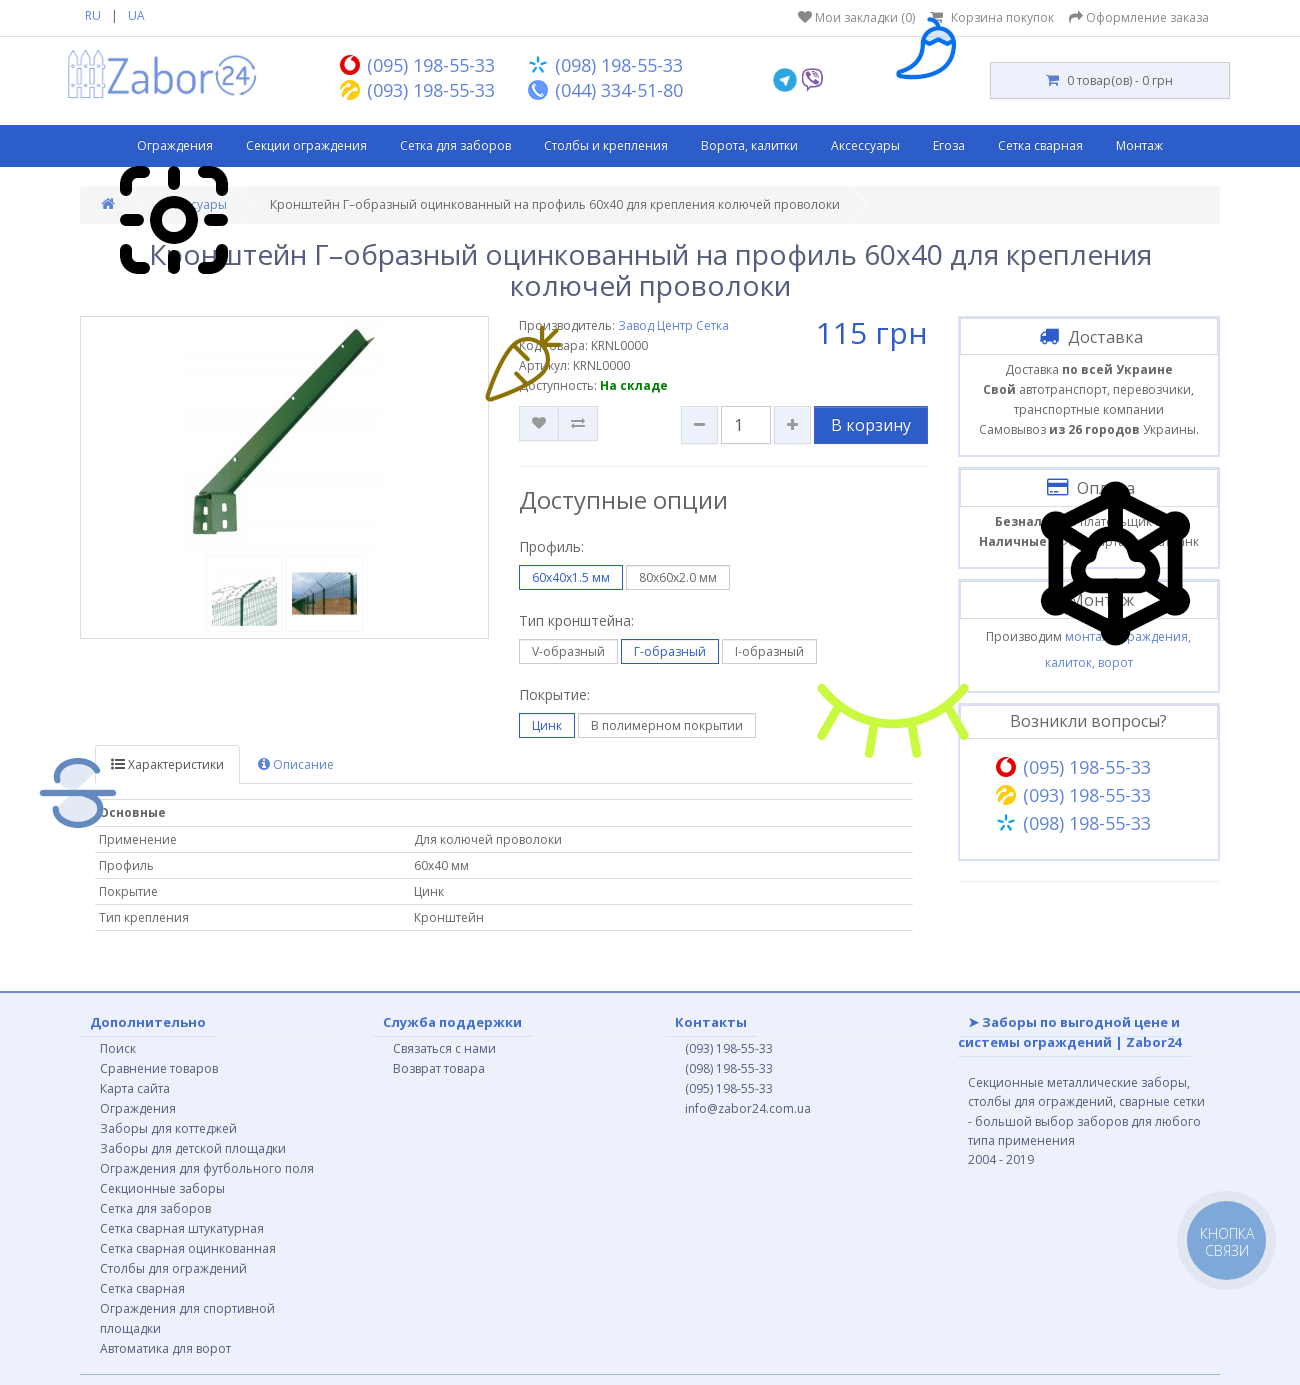 The height and width of the screenshot is (1385, 1300). Describe the element at coordinates (78, 793) in the screenshot. I see `apply strikethrough formatting to selected text` at that location.